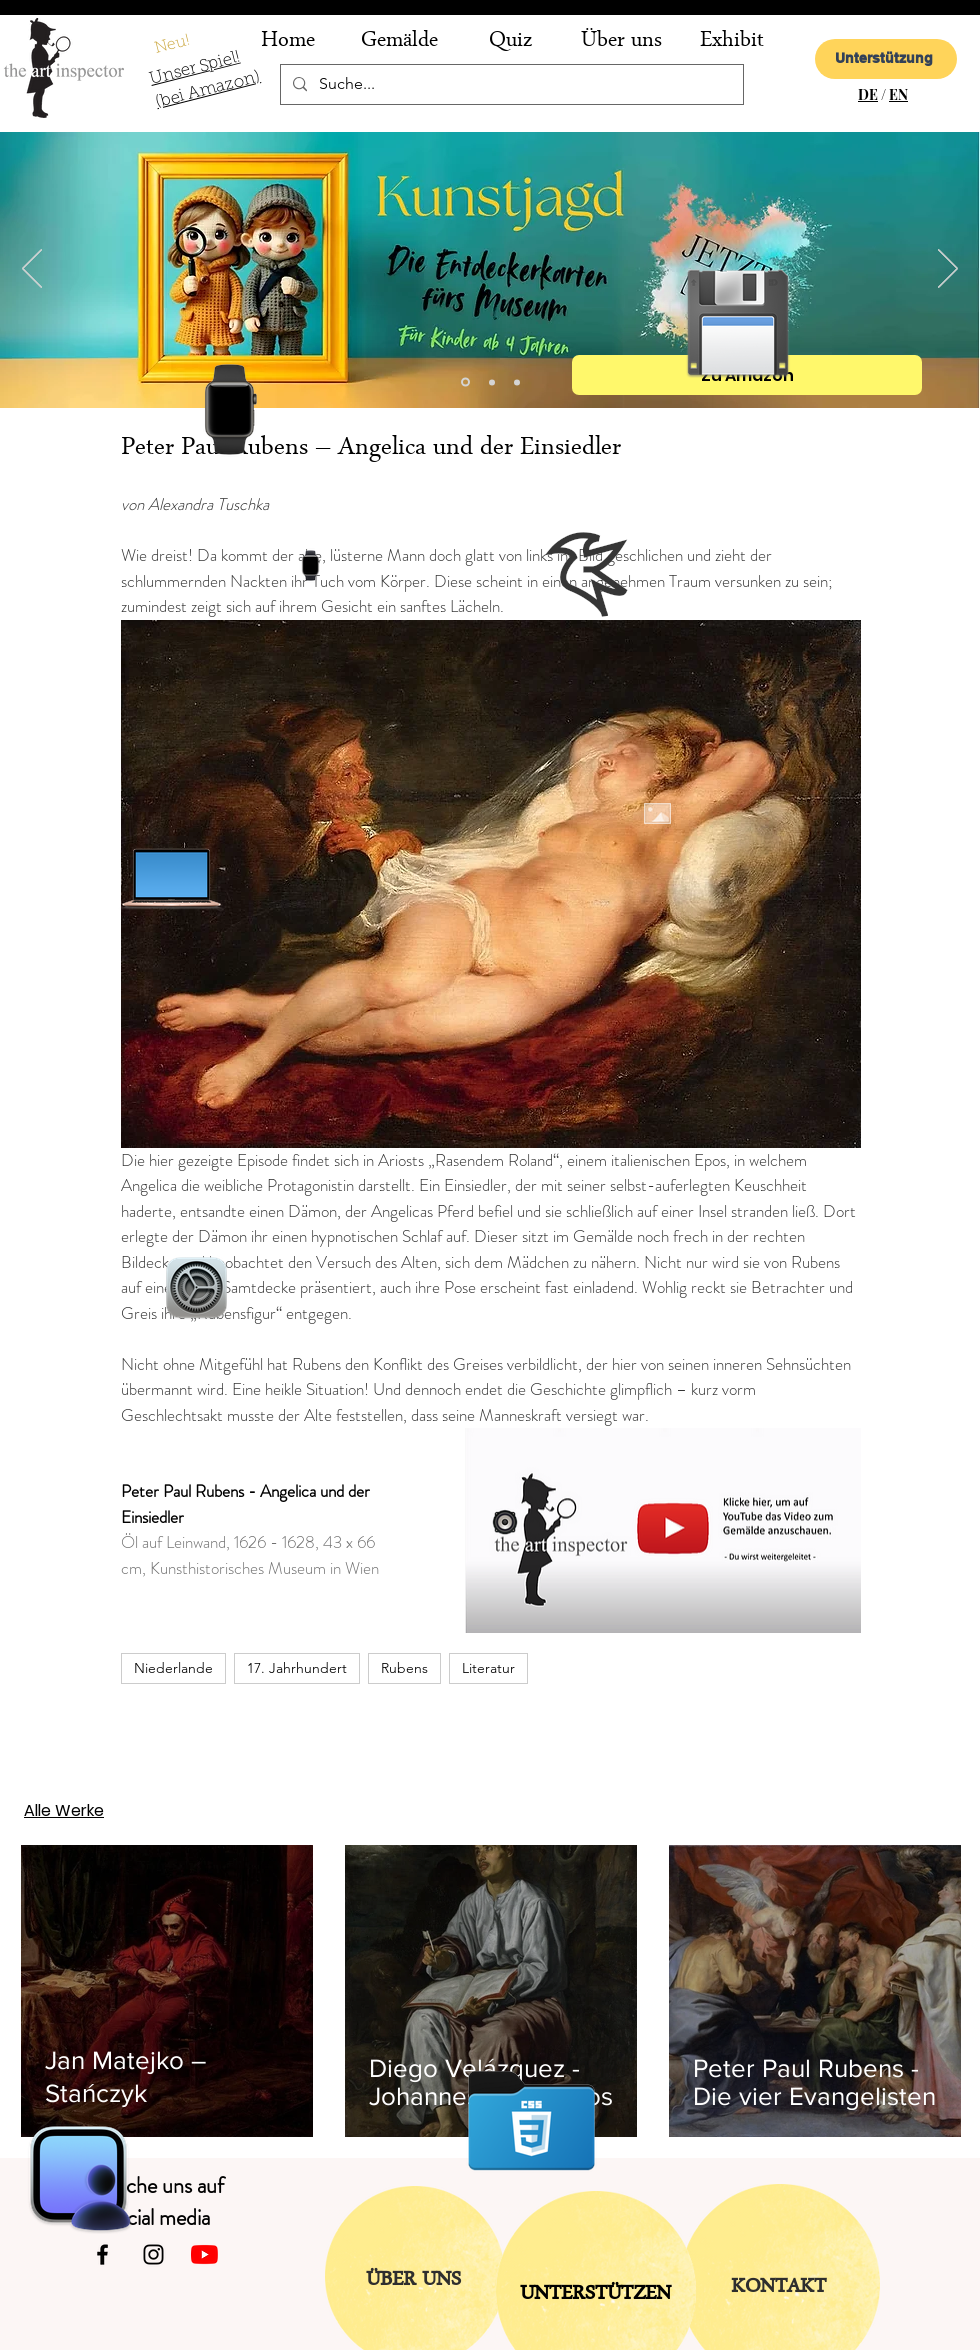 Image resolution: width=980 pixels, height=2350 pixels. Describe the element at coordinates (196, 1287) in the screenshot. I see `open system settings or preferences` at that location.